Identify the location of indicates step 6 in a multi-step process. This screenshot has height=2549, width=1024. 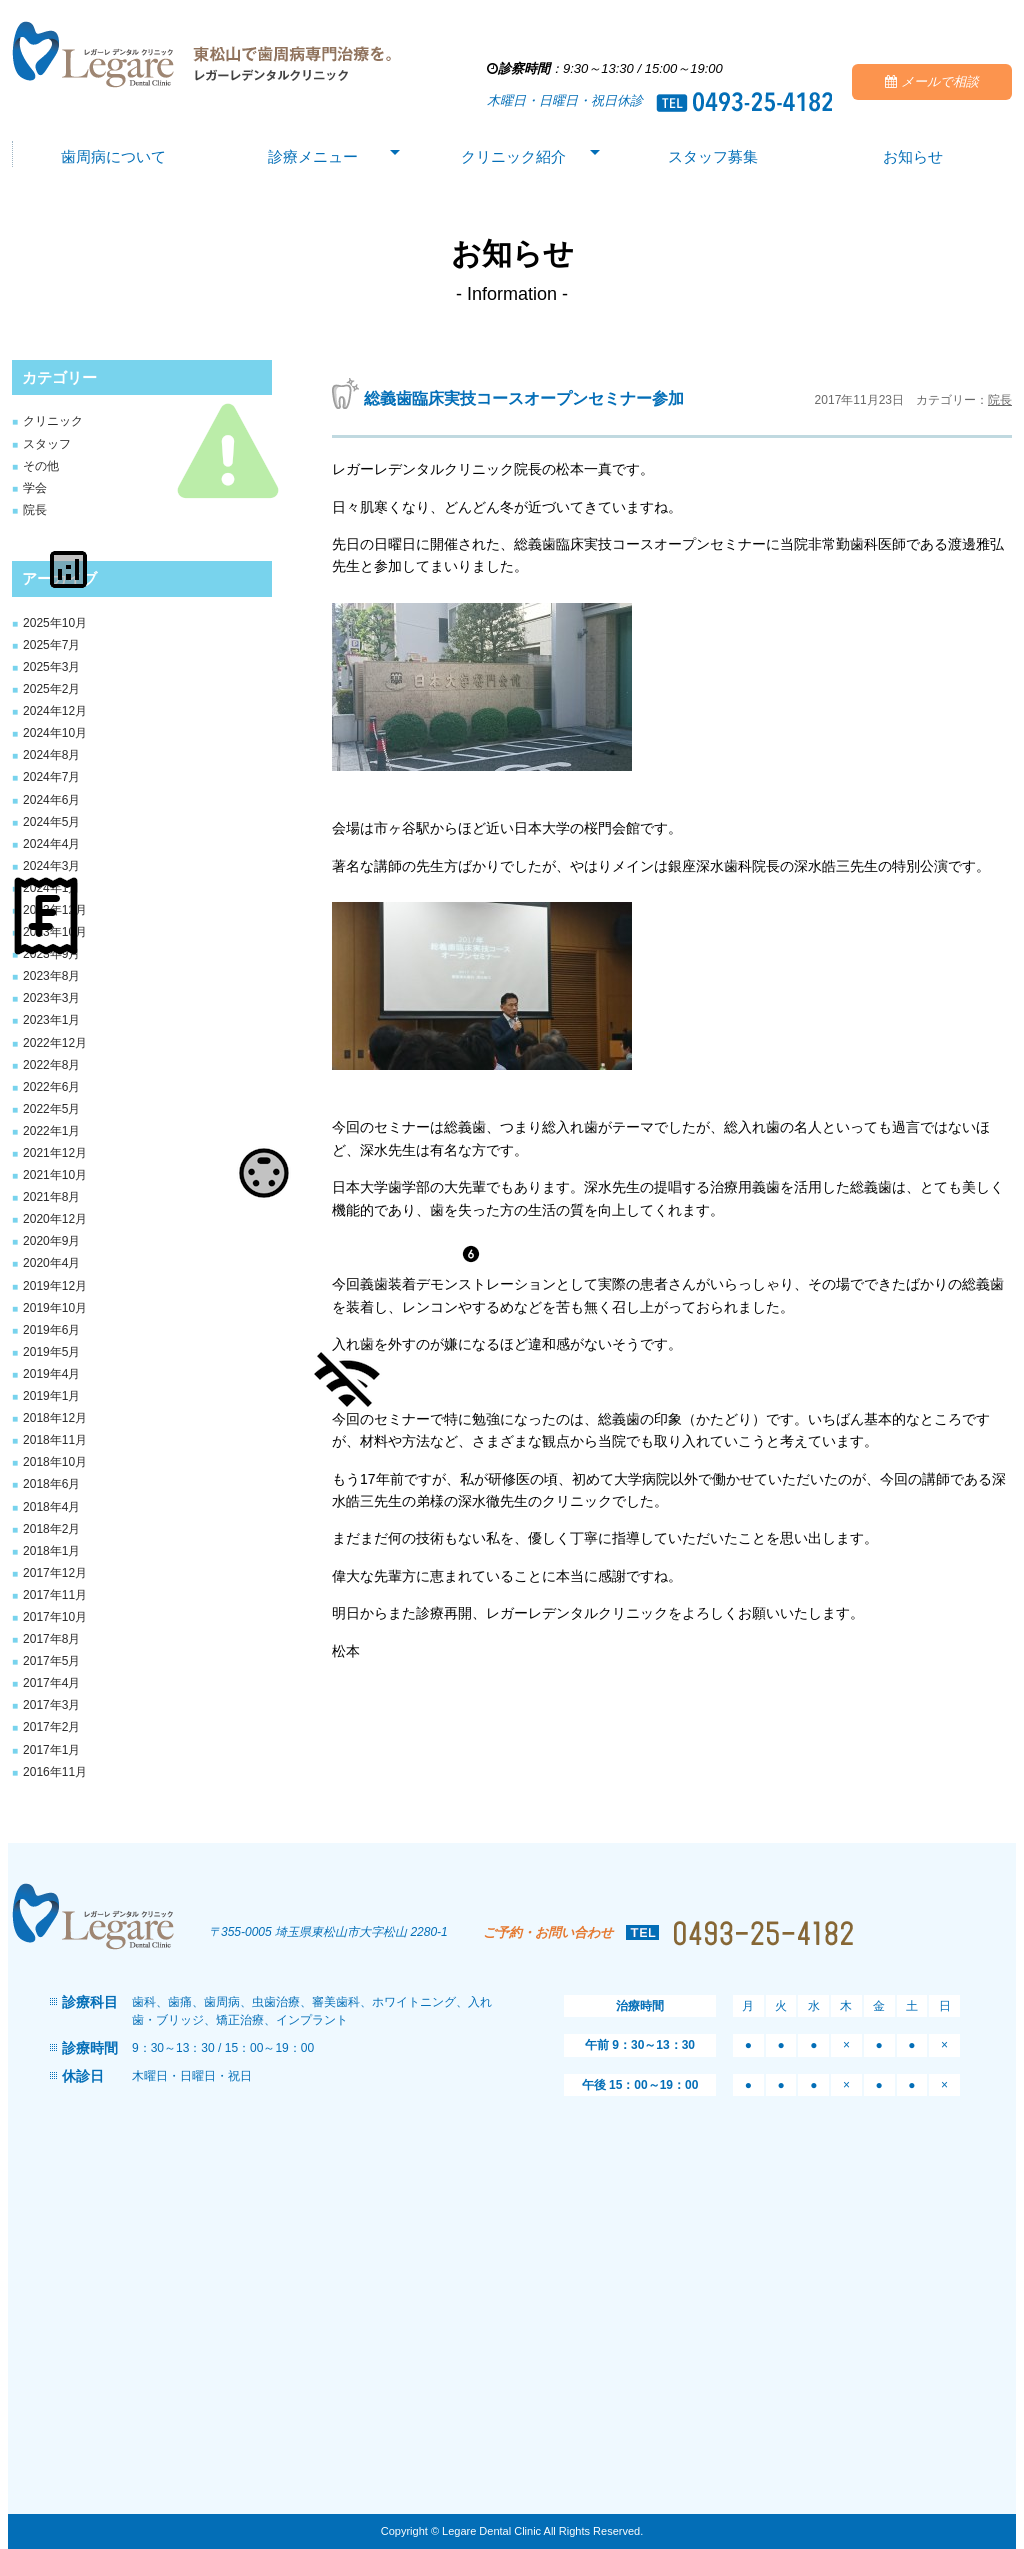
(471, 1254).